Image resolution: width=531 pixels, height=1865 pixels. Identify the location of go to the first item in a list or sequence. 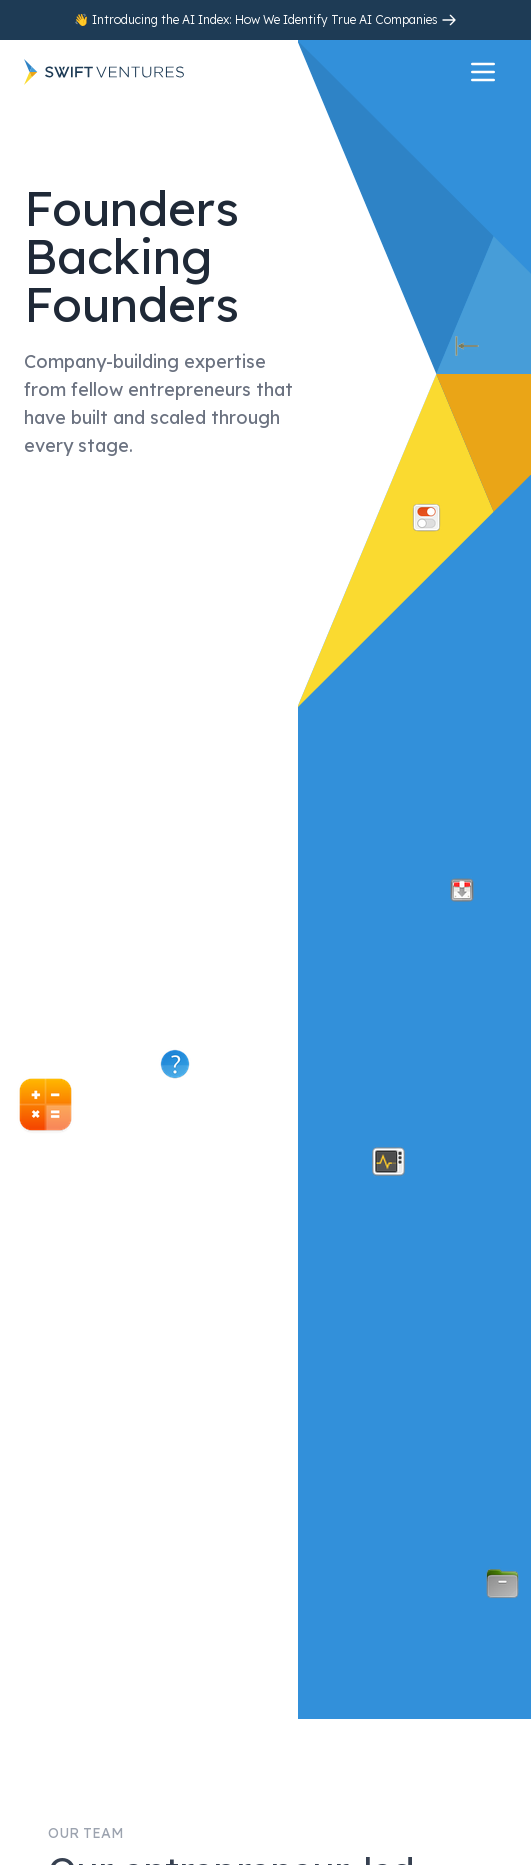
(467, 346).